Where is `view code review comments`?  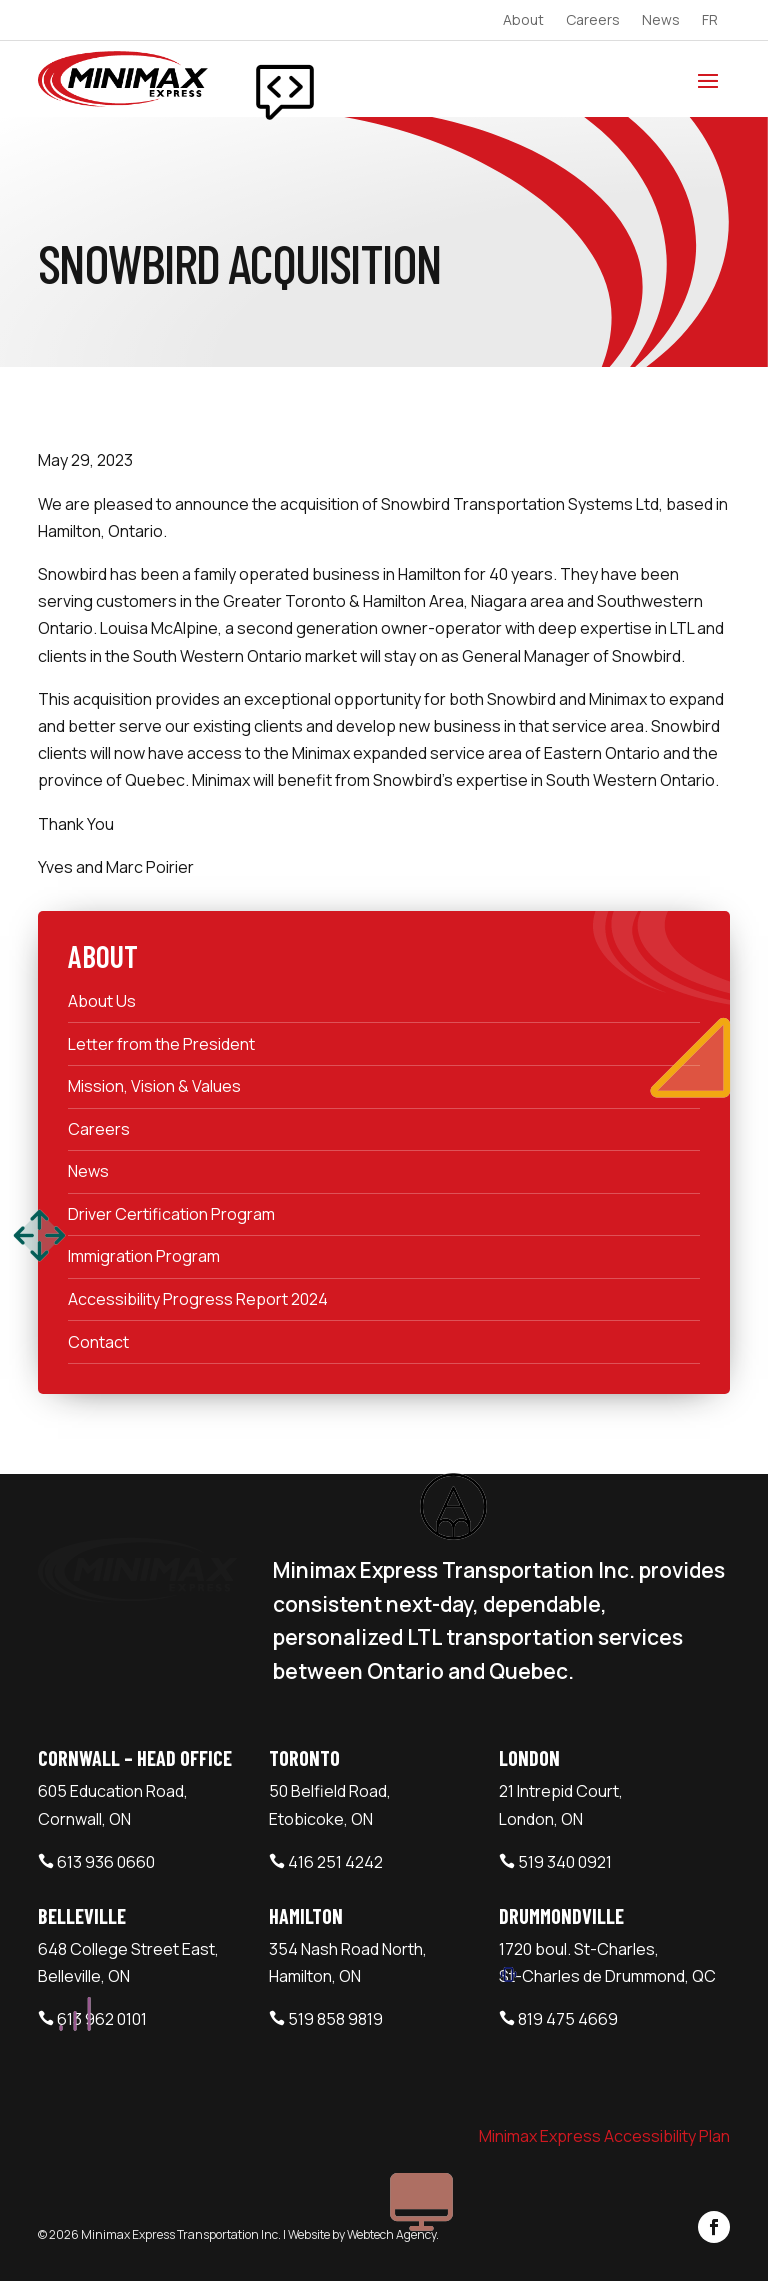 view code review comments is located at coordinates (285, 91).